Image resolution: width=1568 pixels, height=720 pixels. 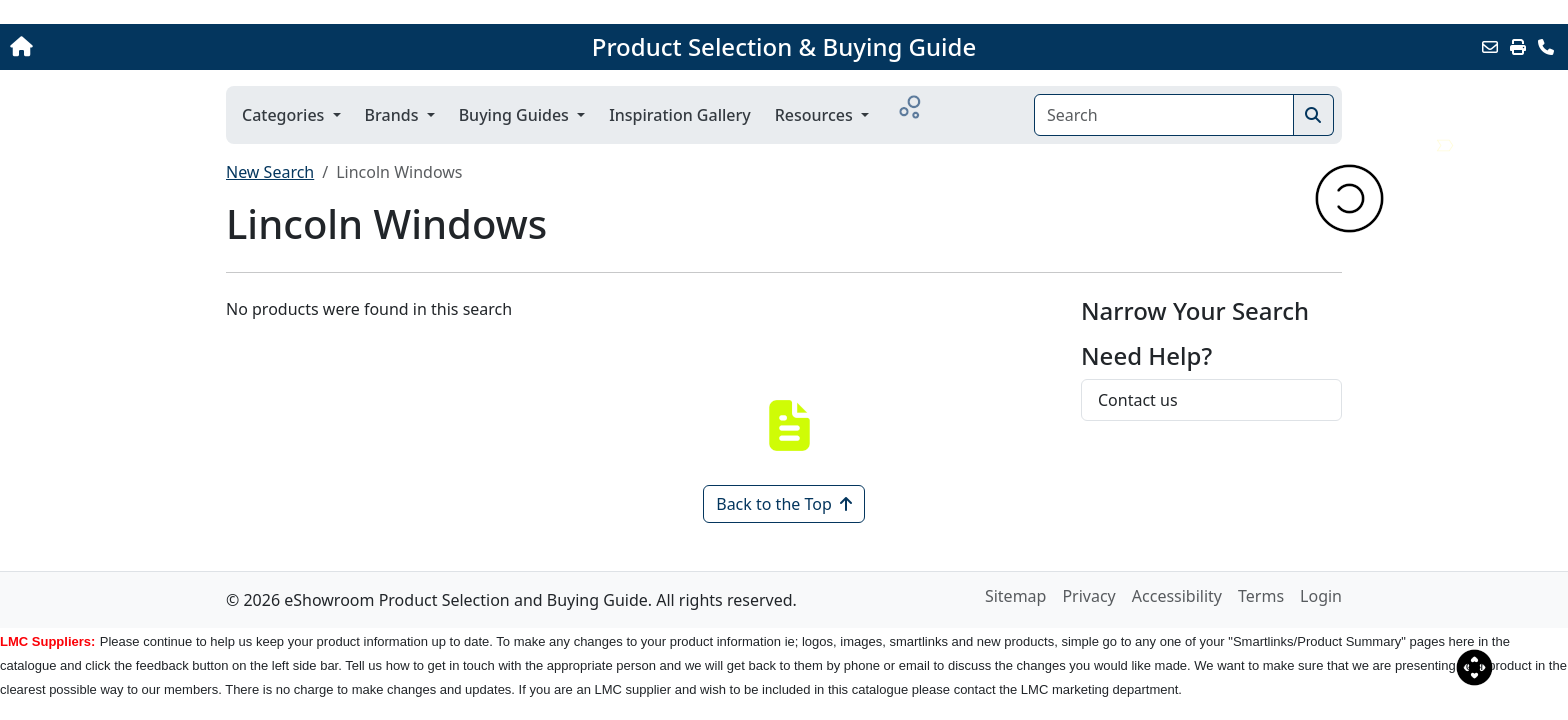 I want to click on indicates copyleft licensing status, so click(x=1349, y=198).